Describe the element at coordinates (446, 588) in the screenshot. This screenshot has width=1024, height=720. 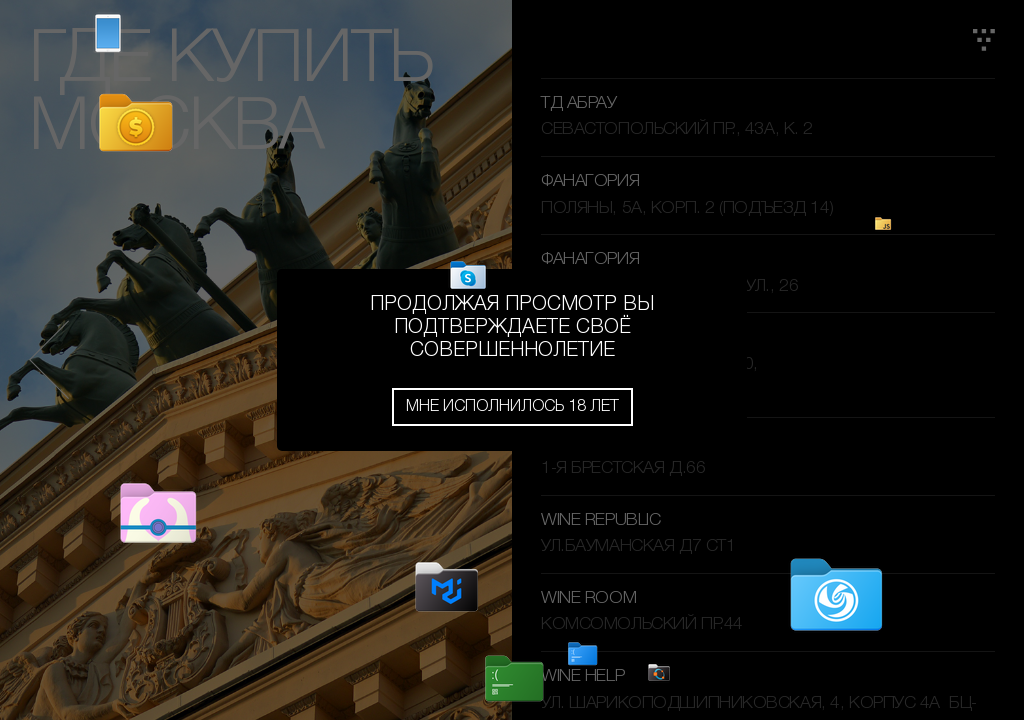
I see `open folder containing Material UI project files` at that location.